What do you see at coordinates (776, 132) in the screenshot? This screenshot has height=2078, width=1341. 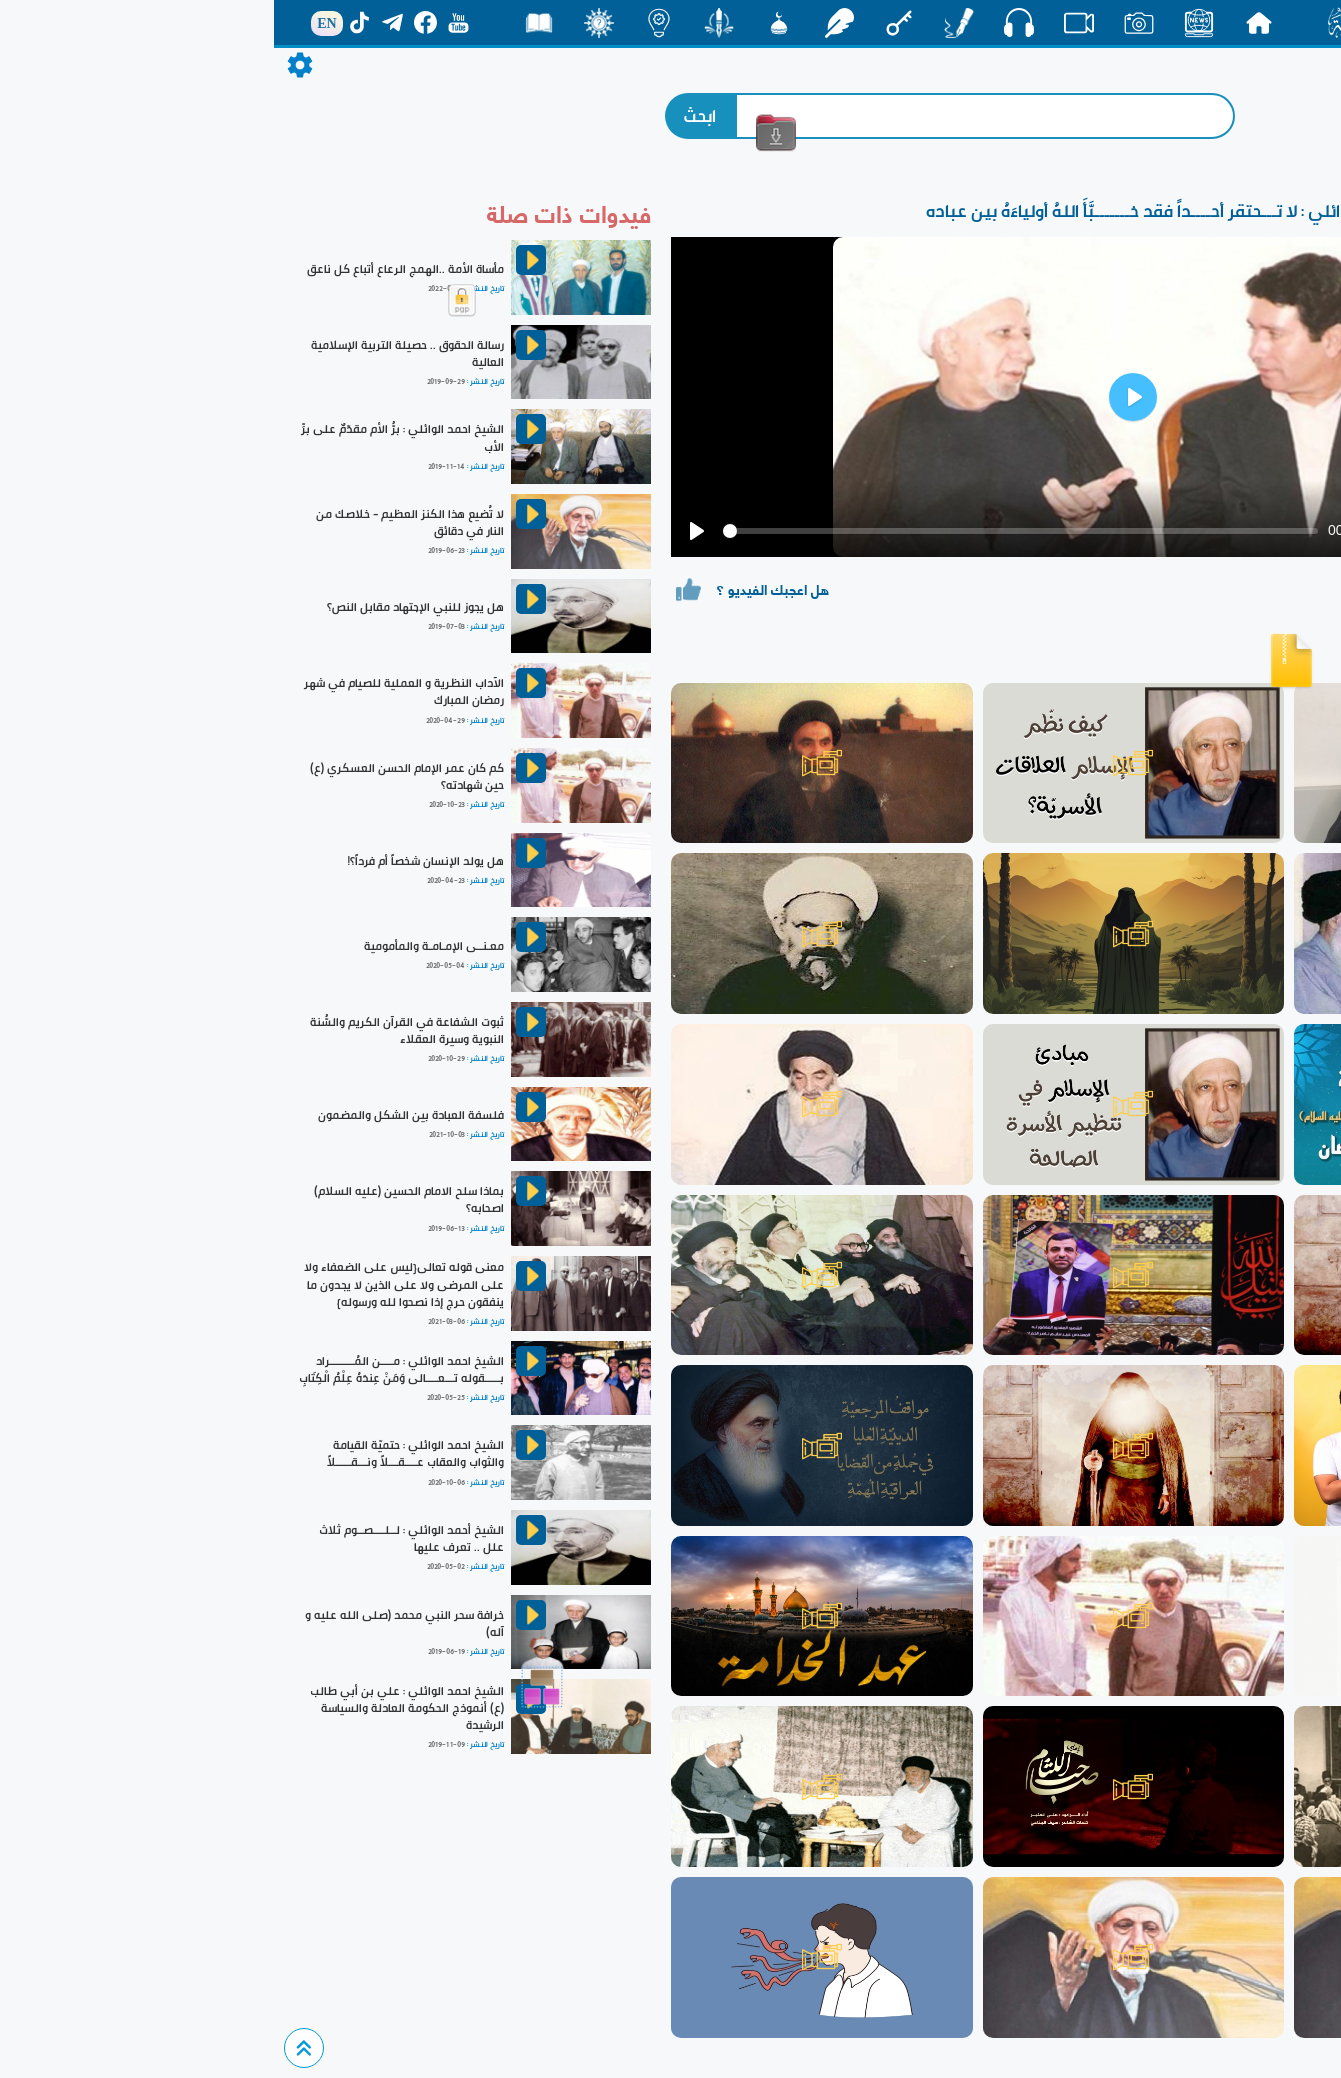 I see `access your downloads folder` at bounding box center [776, 132].